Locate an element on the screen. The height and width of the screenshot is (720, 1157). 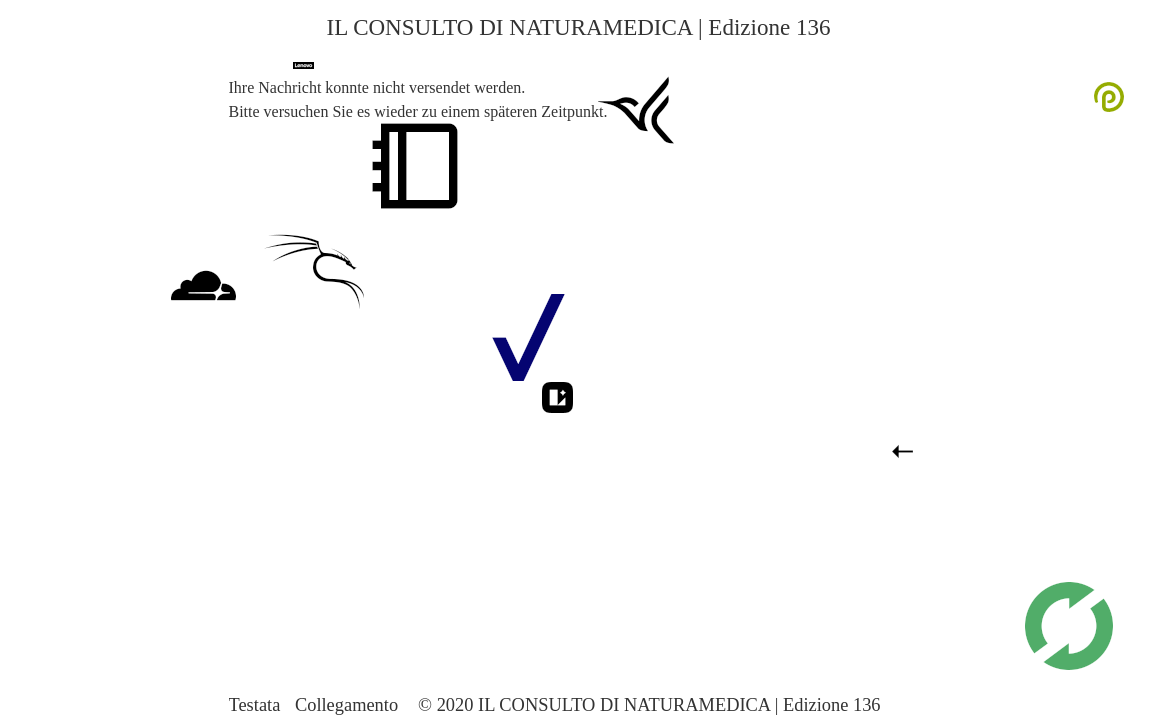
cloudflare logo is located at coordinates (203, 285).